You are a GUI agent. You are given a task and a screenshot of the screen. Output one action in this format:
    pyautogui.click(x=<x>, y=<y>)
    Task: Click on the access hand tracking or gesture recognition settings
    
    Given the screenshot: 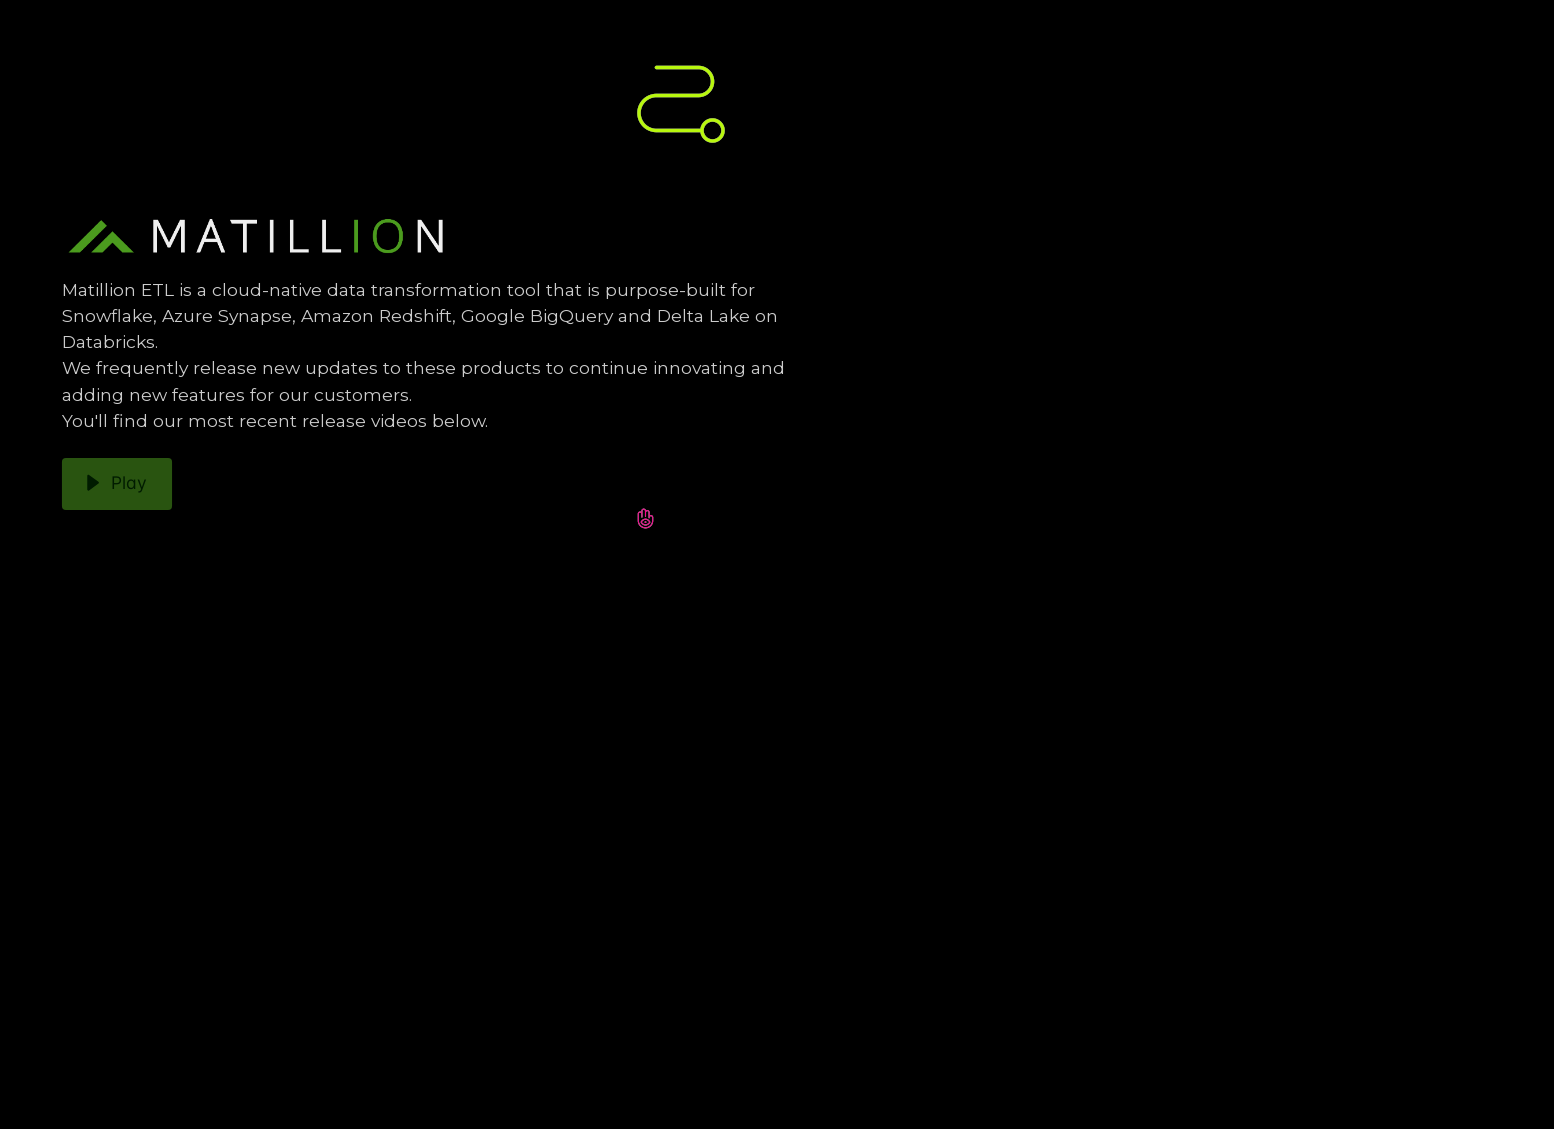 What is the action you would take?
    pyautogui.click(x=645, y=518)
    